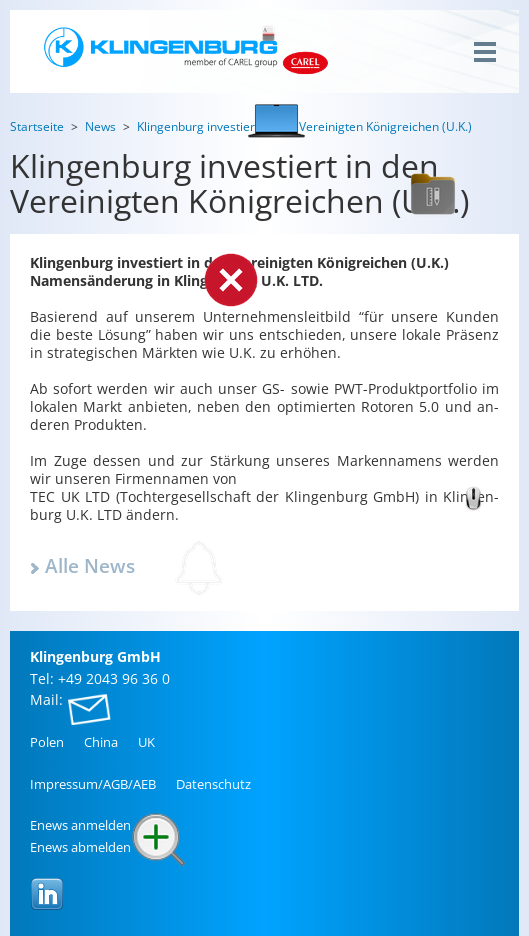 The image size is (529, 936). I want to click on stop or cancel the current action, so click(231, 280).